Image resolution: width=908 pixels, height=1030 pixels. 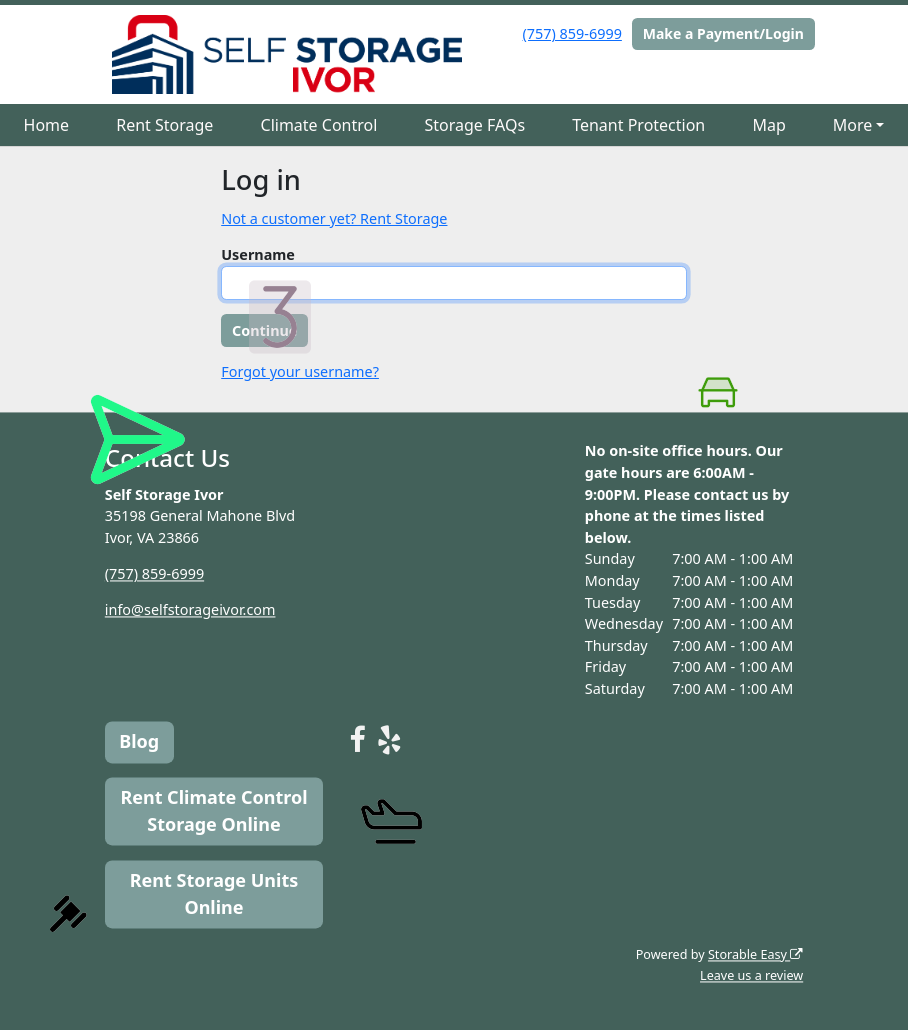 I want to click on access vehicle or car-related features, so click(x=718, y=393).